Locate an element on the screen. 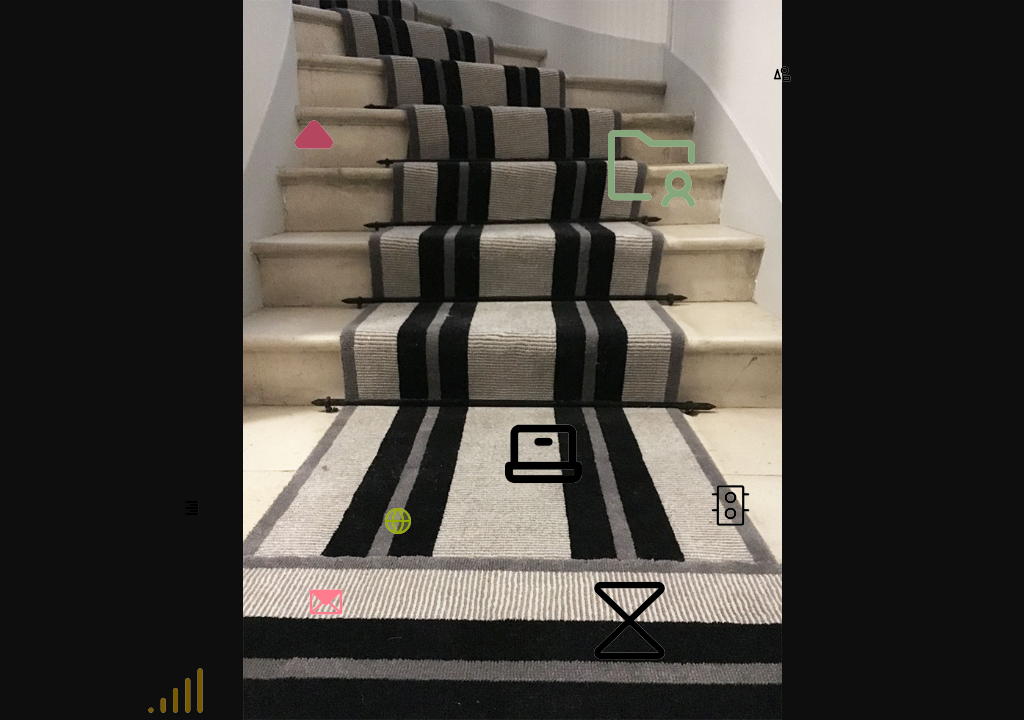 This screenshot has height=720, width=1024. indicates cellular or network signal strength is located at coordinates (175, 690).